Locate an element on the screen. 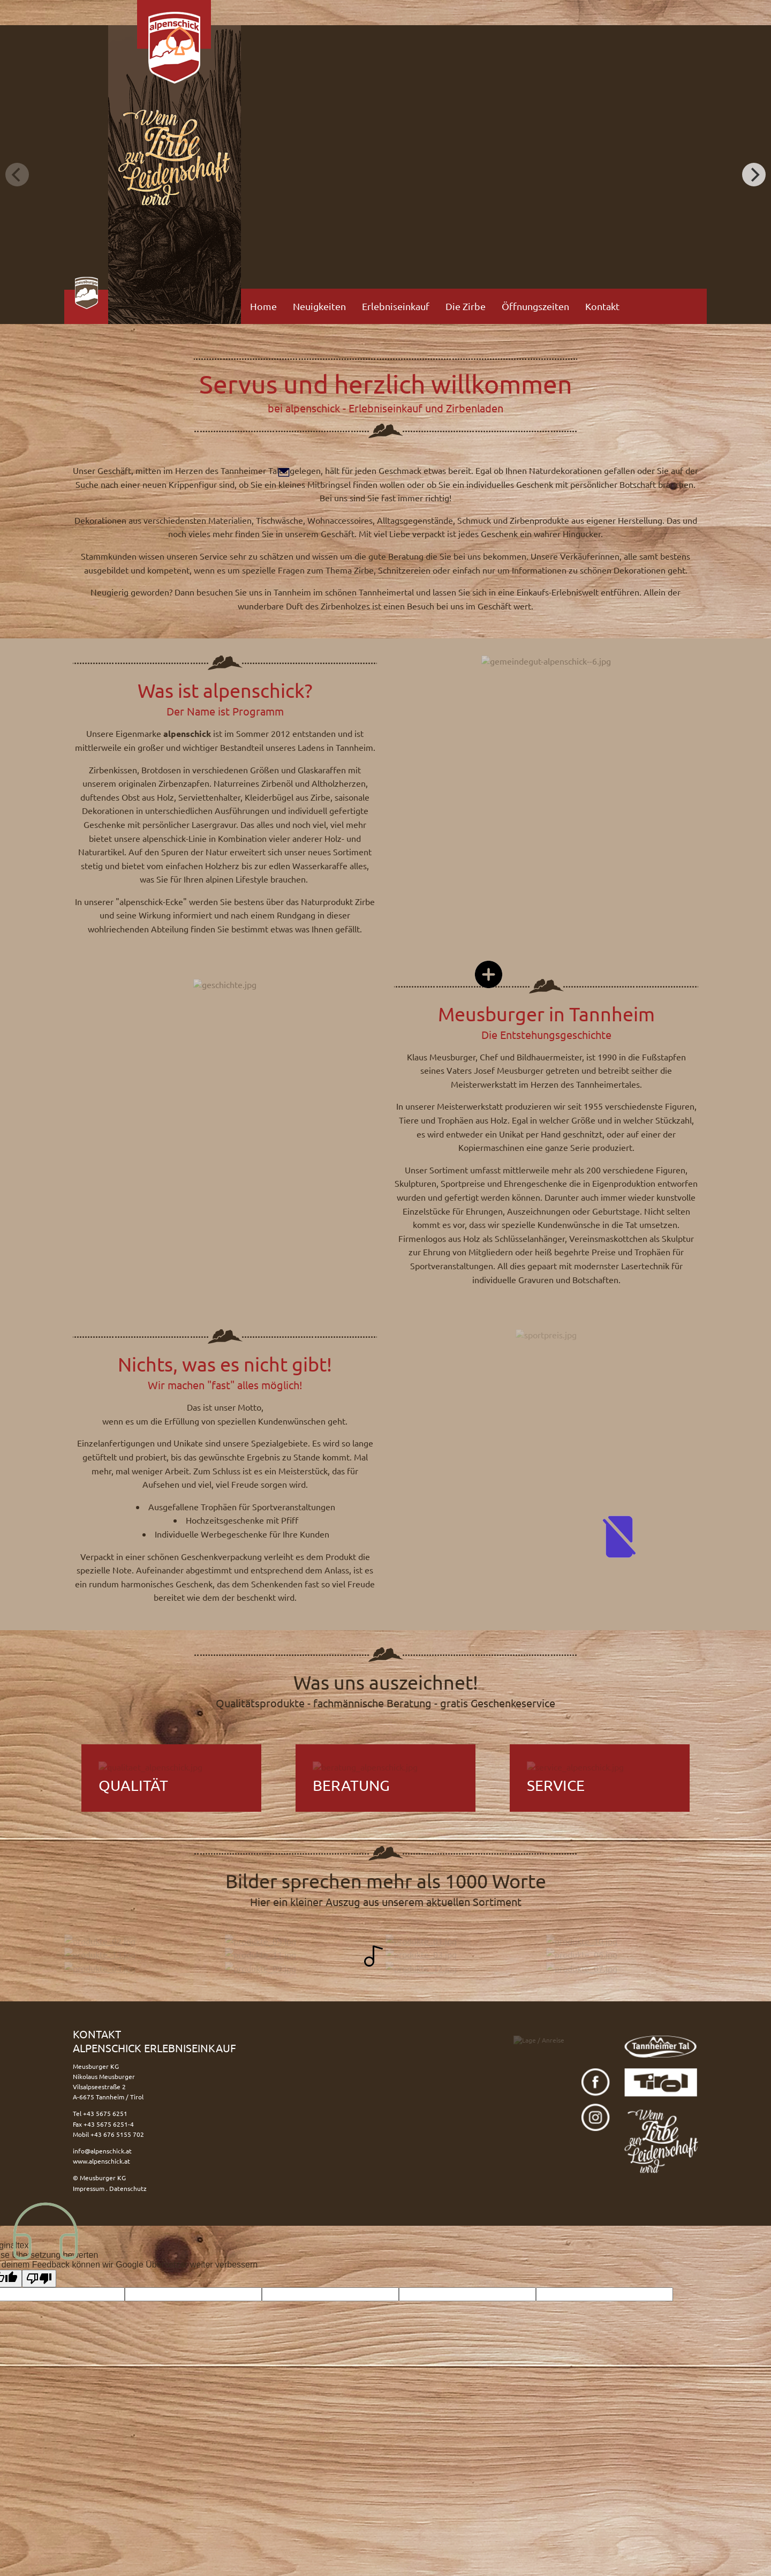 This screenshot has height=2576, width=771. mobile device disabled or unavailable is located at coordinates (619, 1536).